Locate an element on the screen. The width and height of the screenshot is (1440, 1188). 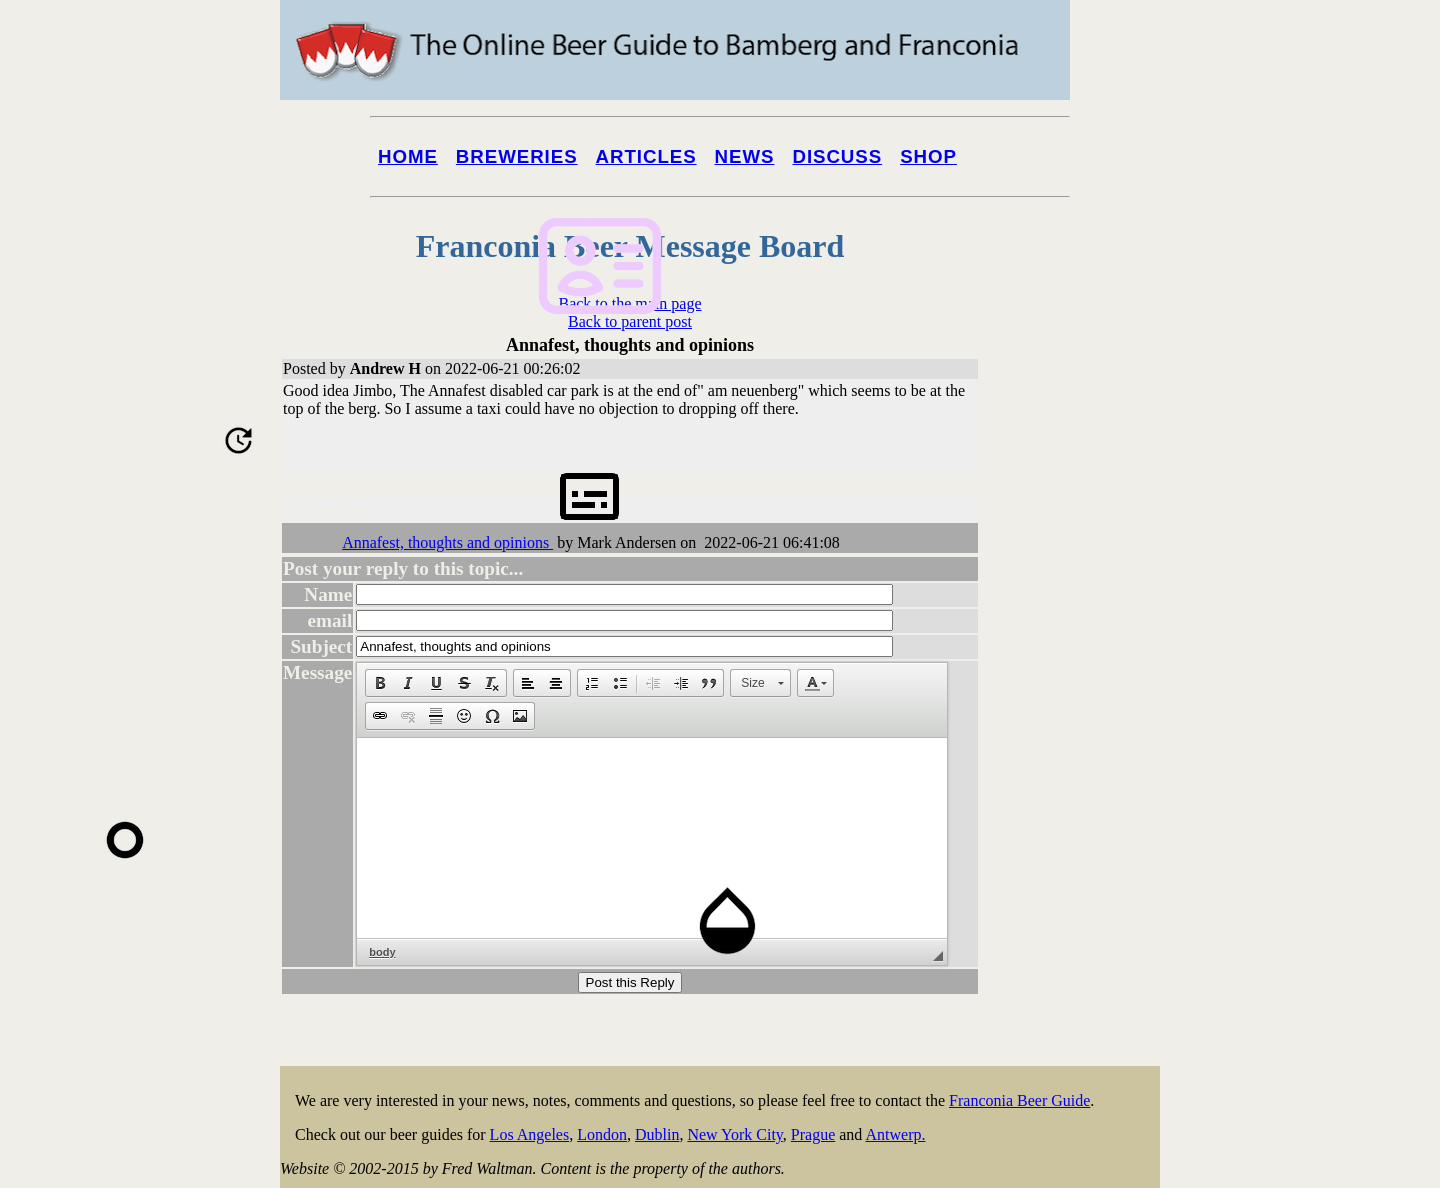
view your profile or identification details is located at coordinates (600, 266).